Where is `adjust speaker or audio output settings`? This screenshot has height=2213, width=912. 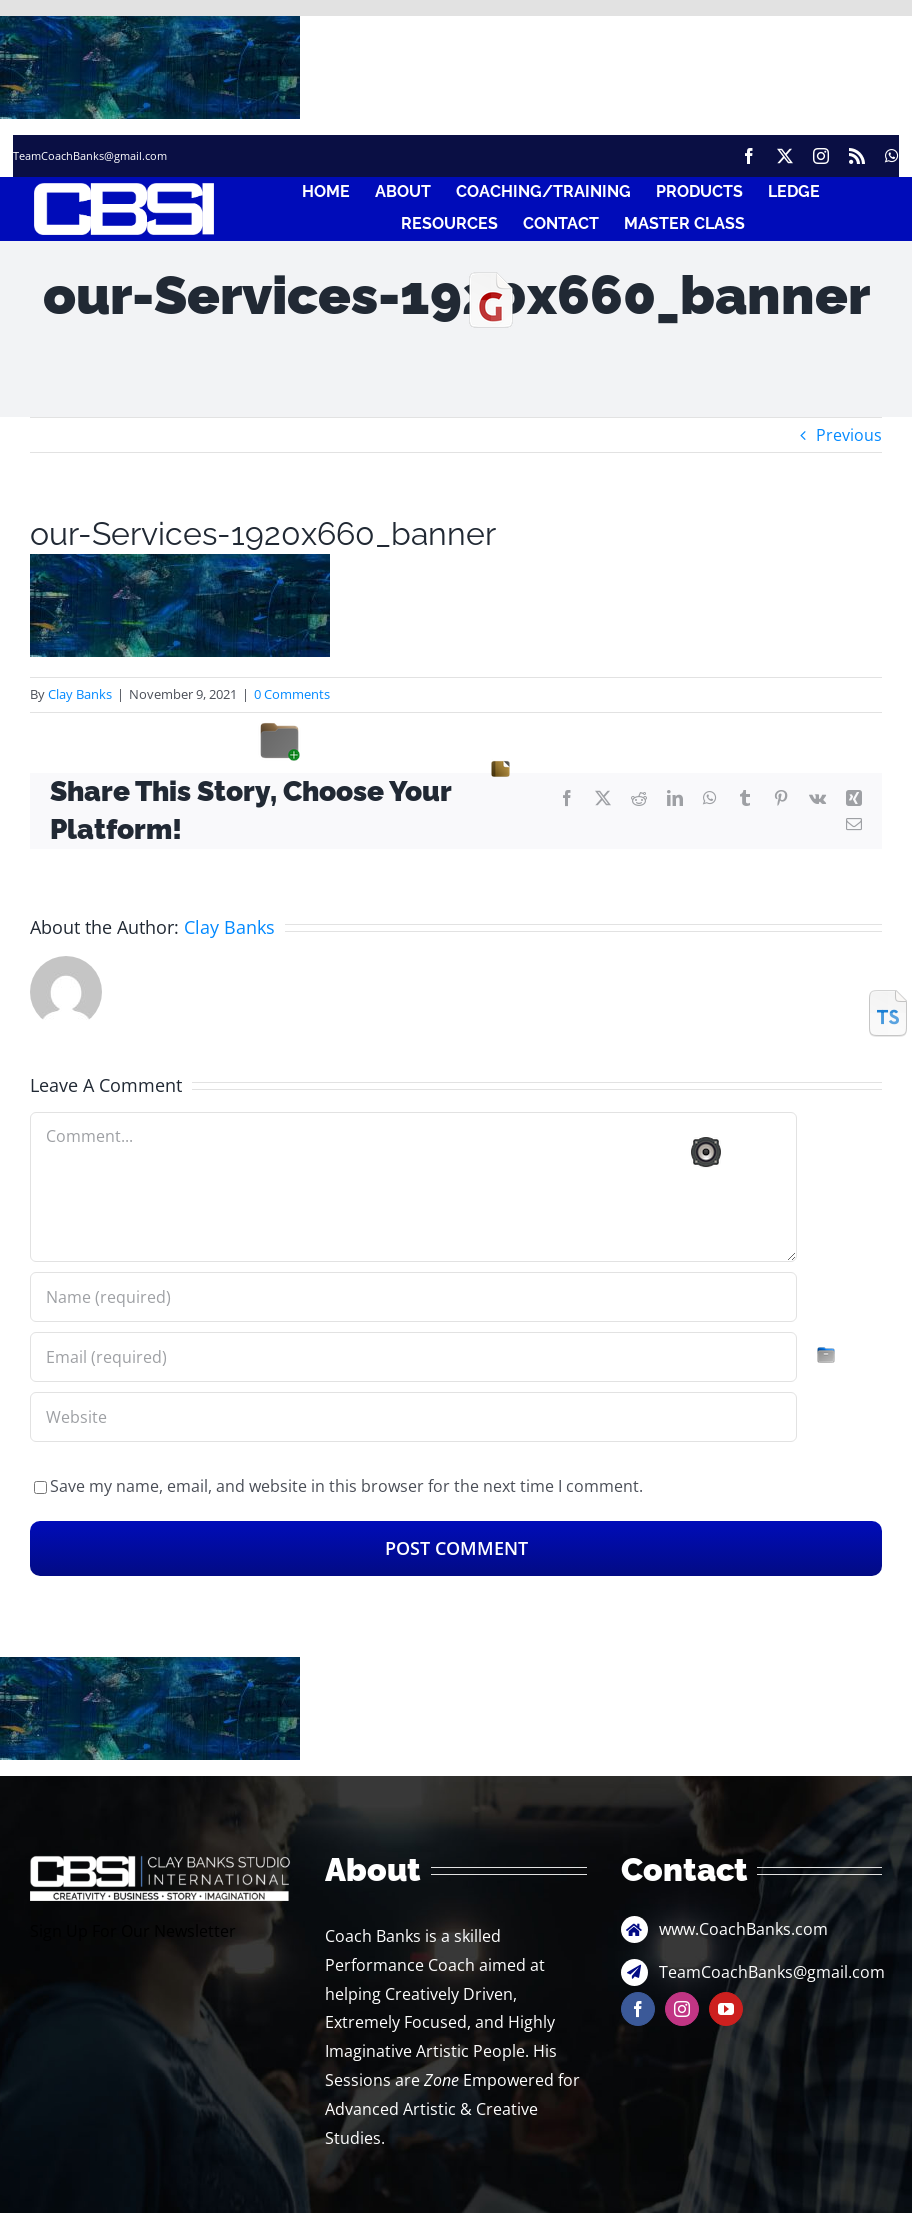
adjust speaker or audio output settings is located at coordinates (706, 1152).